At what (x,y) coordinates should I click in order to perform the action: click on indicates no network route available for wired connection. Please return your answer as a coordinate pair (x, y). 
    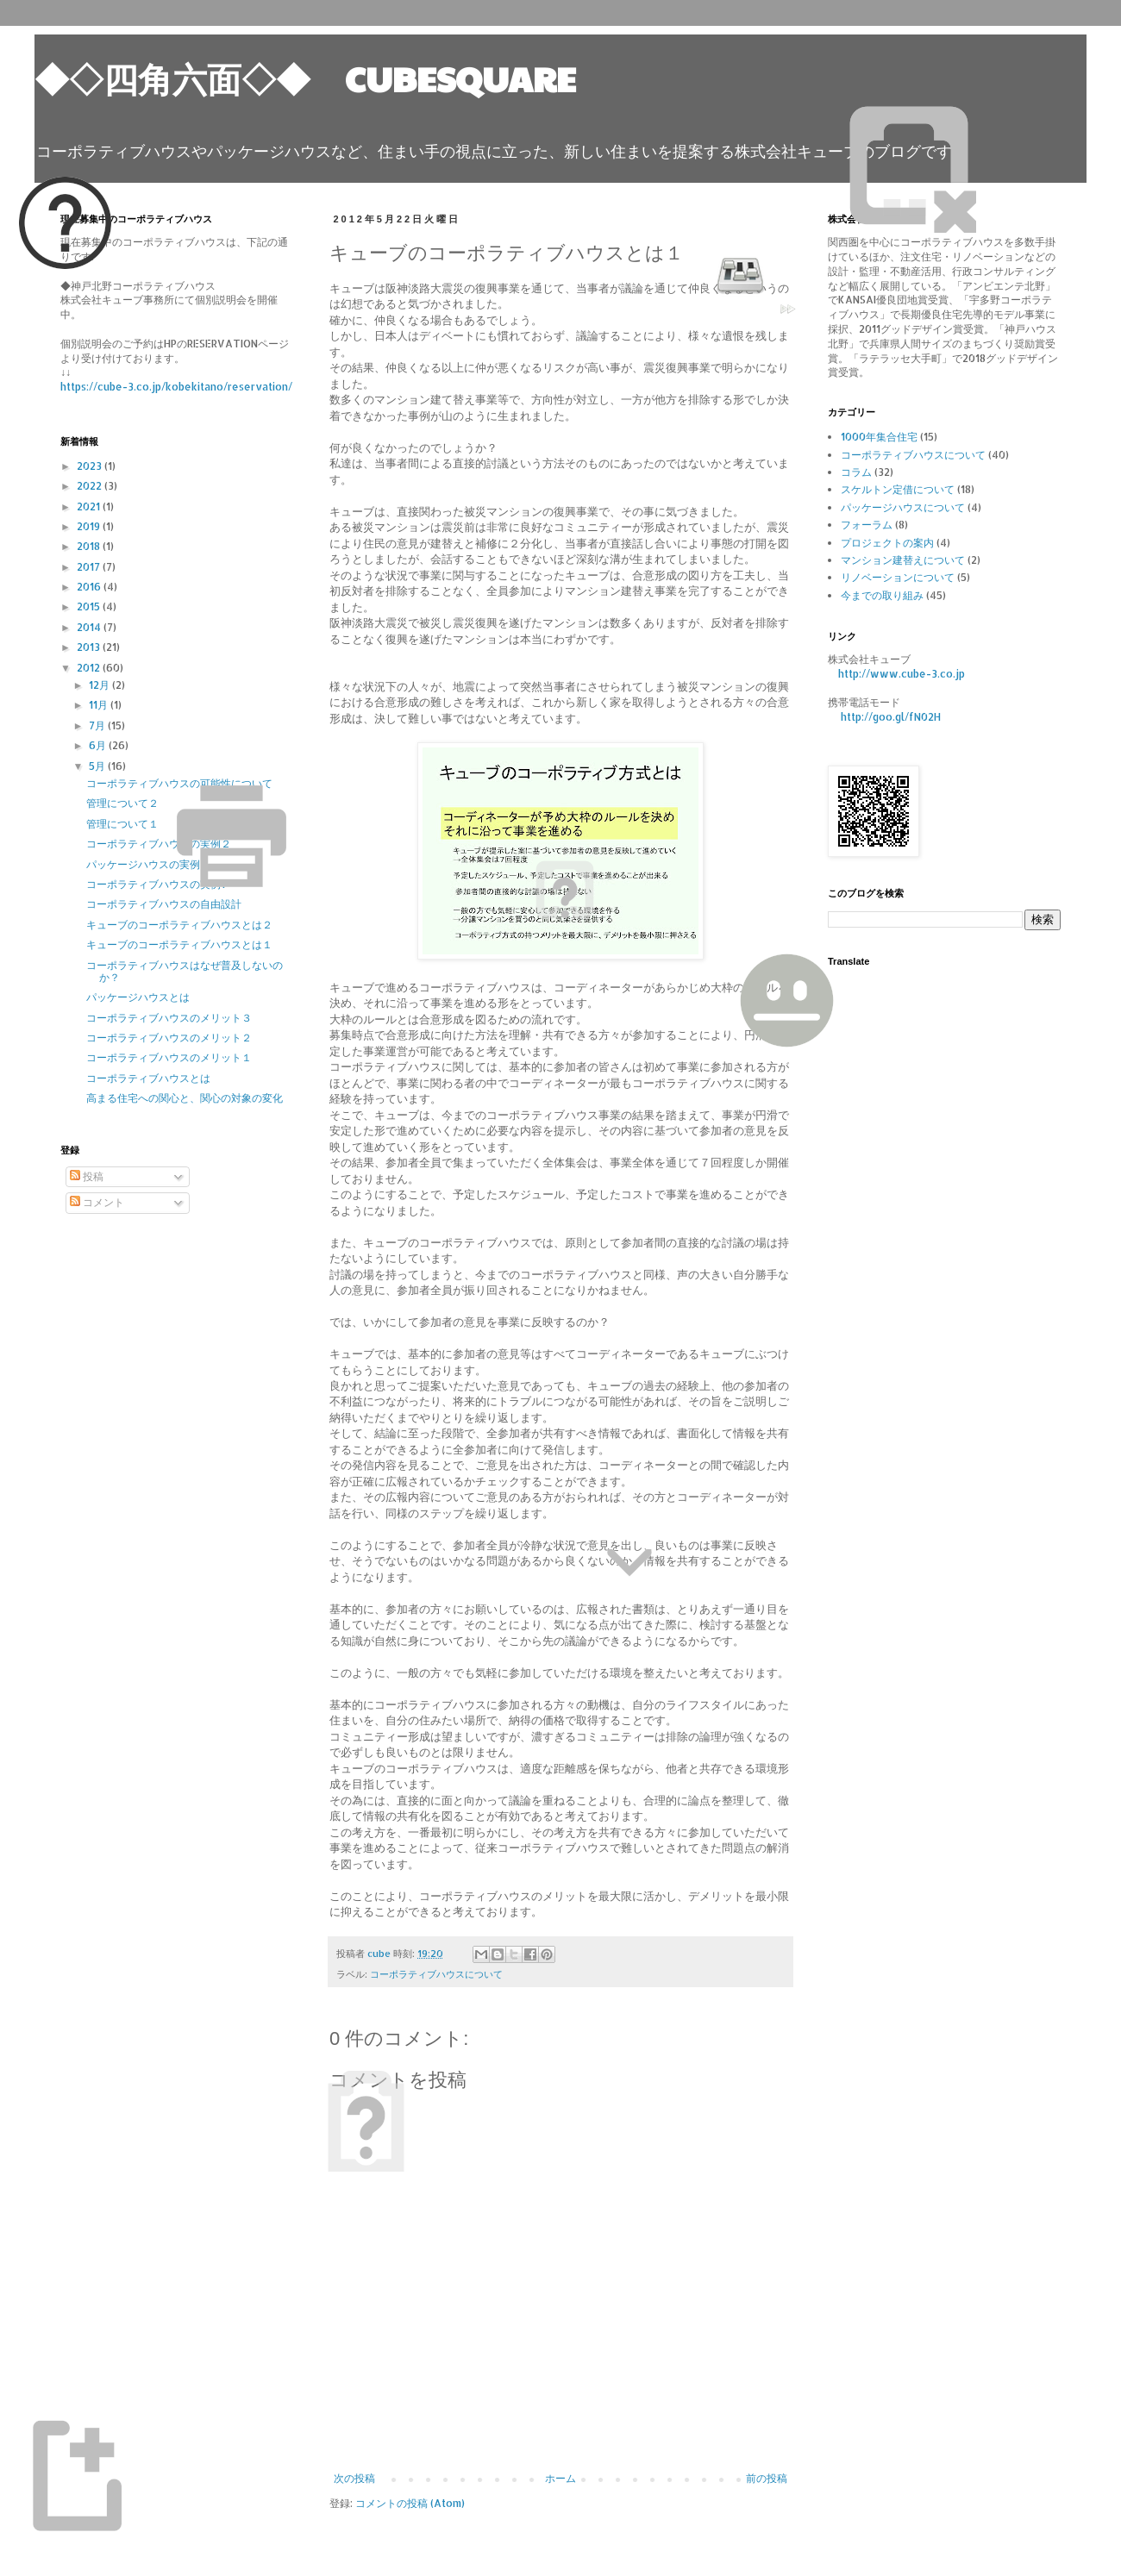
    Looking at the image, I should click on (565, 890).